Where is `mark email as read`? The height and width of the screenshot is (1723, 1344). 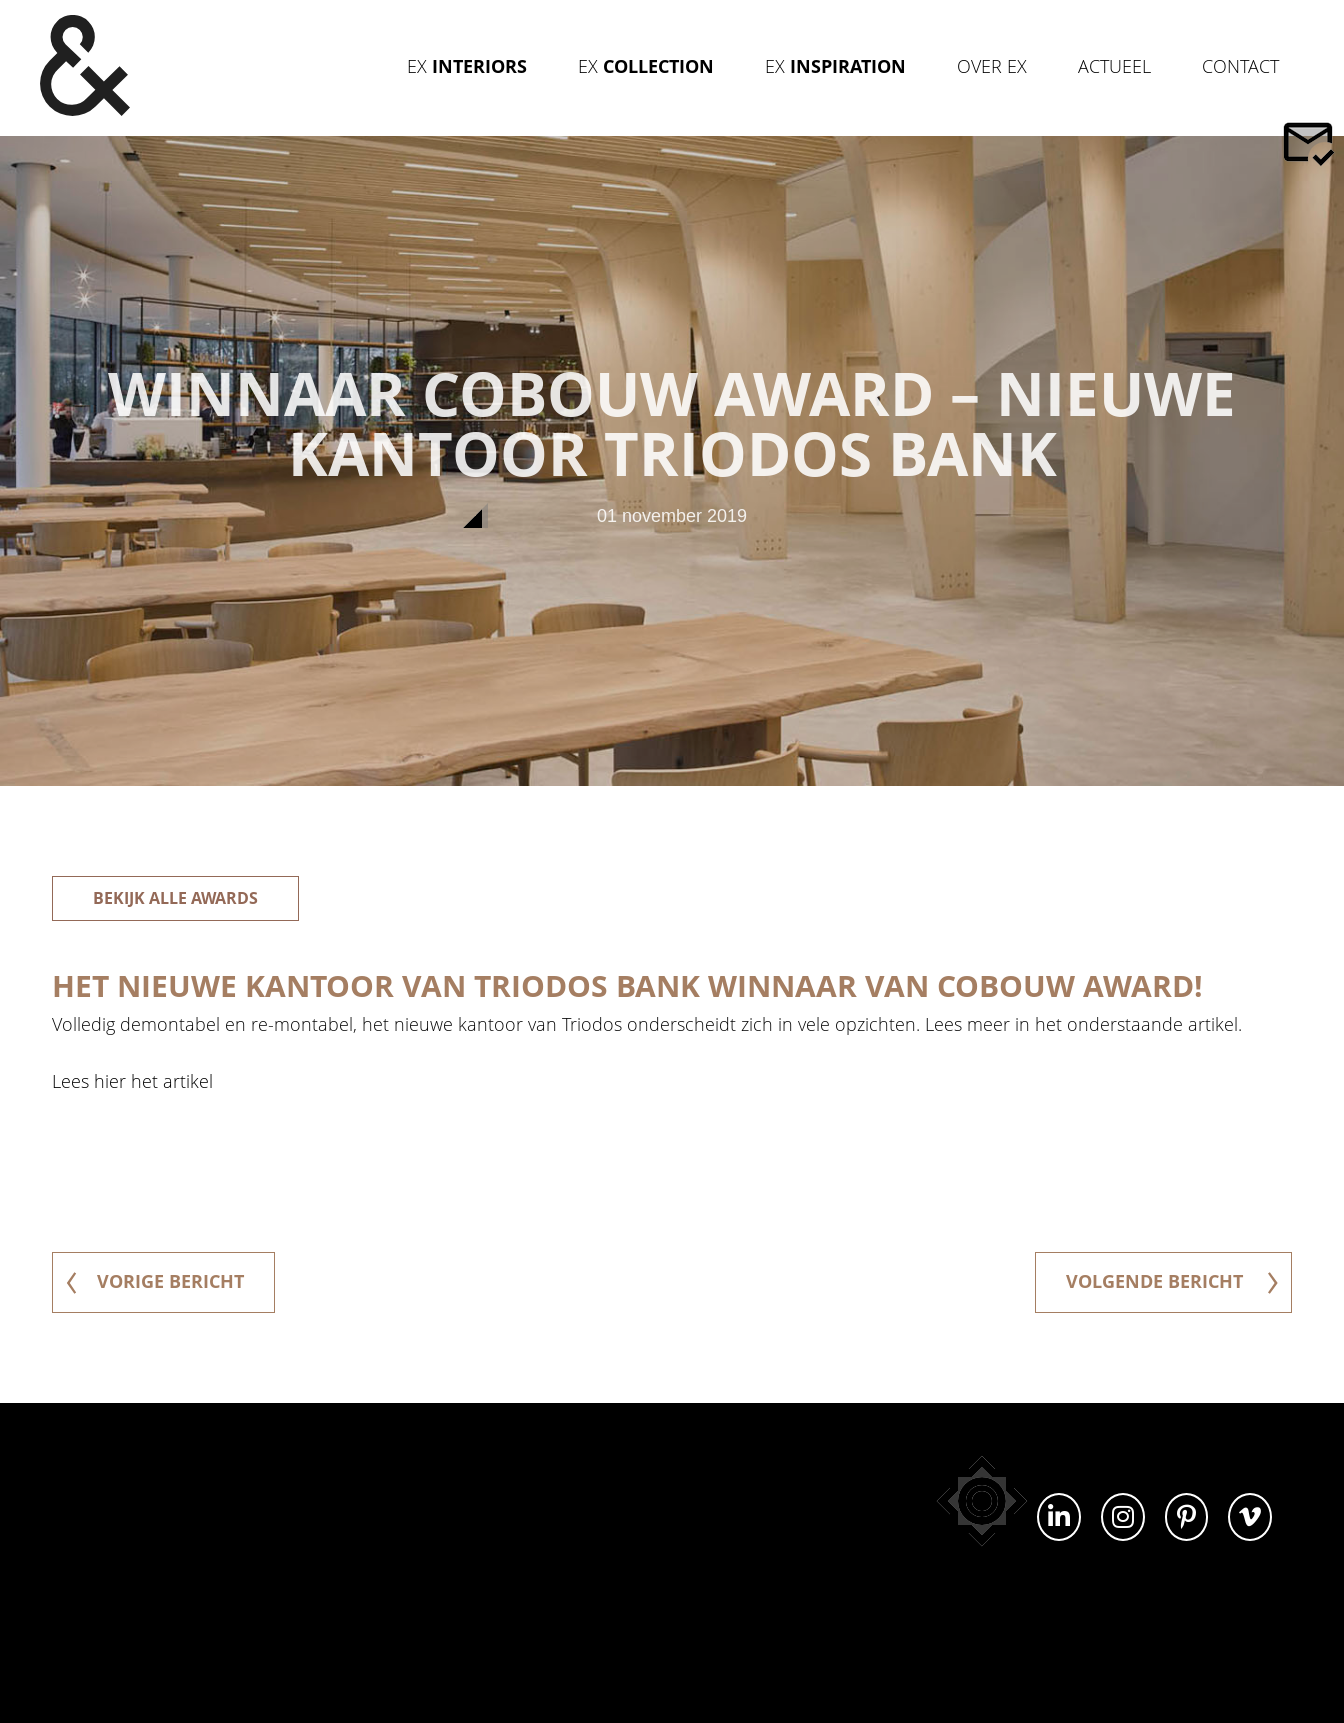 mark email as read is located at coordinates (1308, 142).